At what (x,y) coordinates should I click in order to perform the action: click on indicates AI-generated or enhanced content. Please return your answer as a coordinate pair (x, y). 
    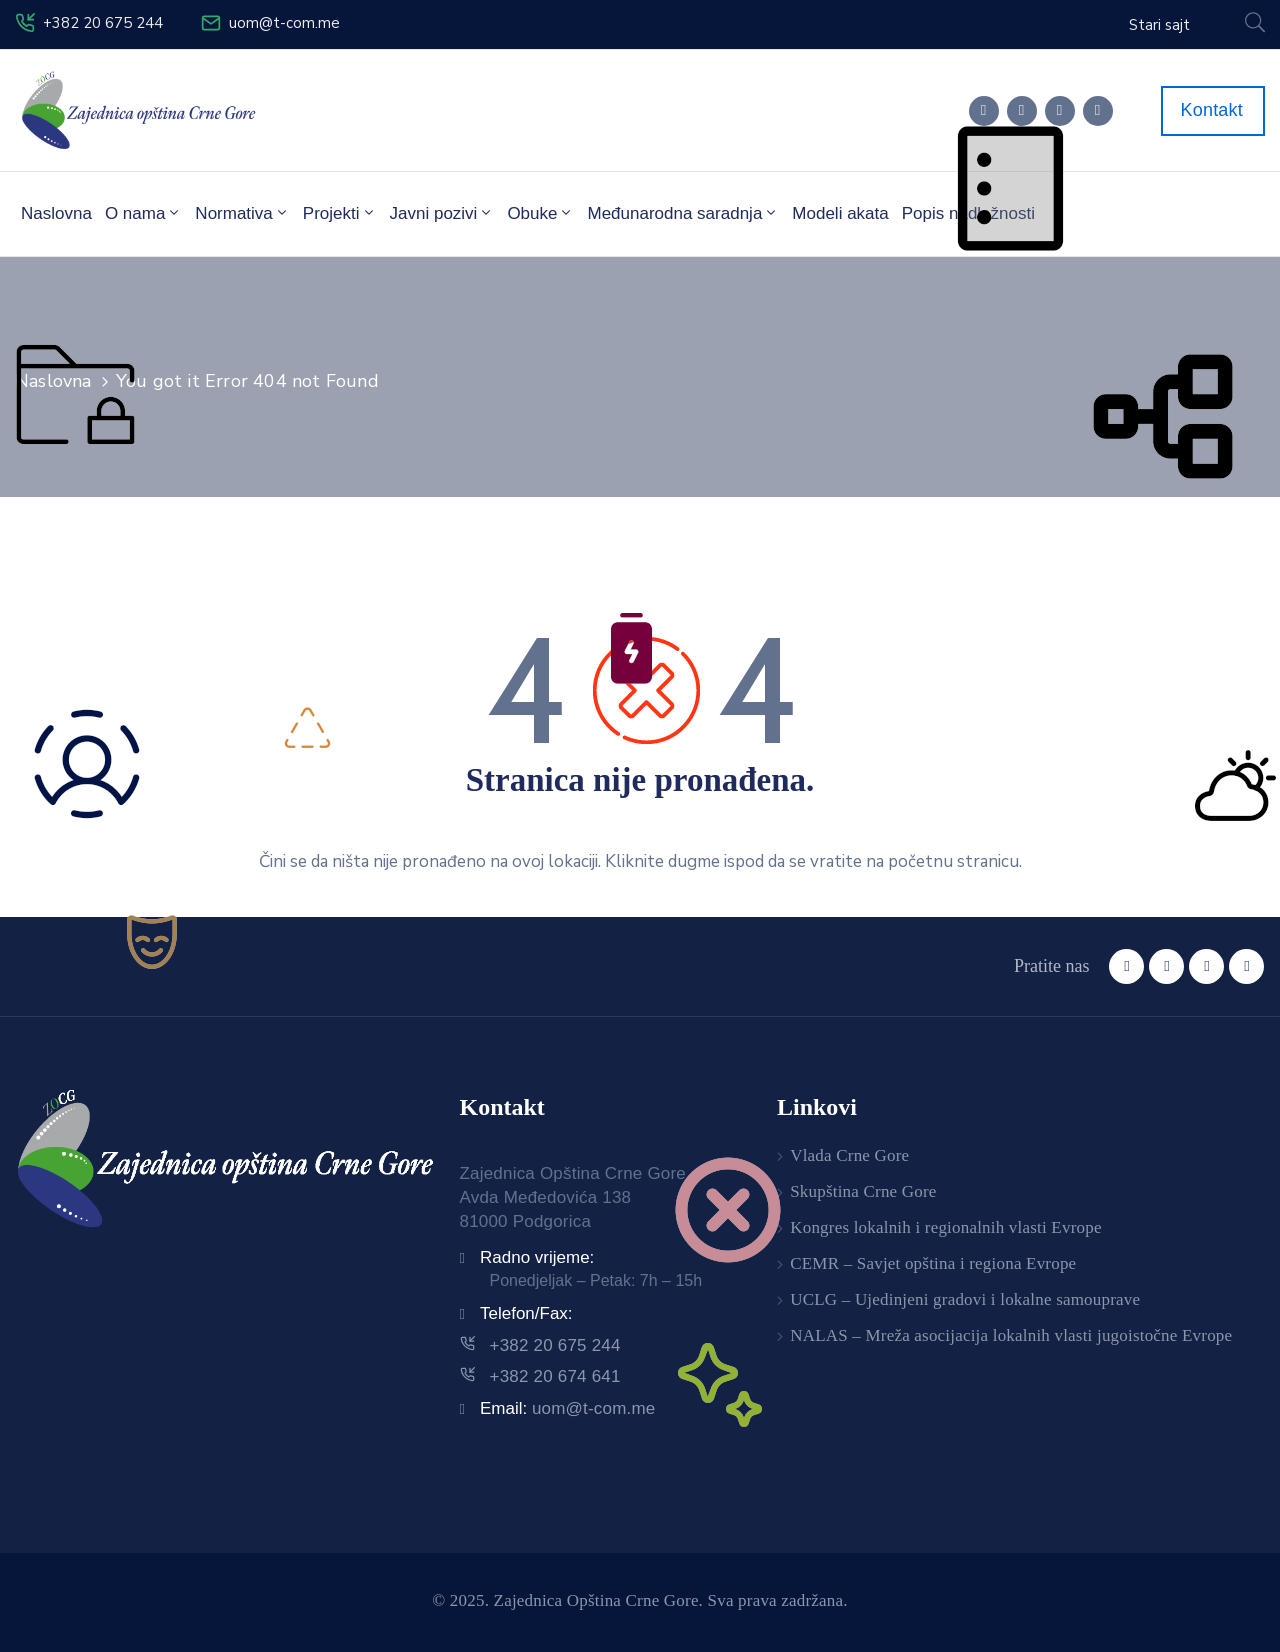
    Looking at the image, I should click on (720, 1385).